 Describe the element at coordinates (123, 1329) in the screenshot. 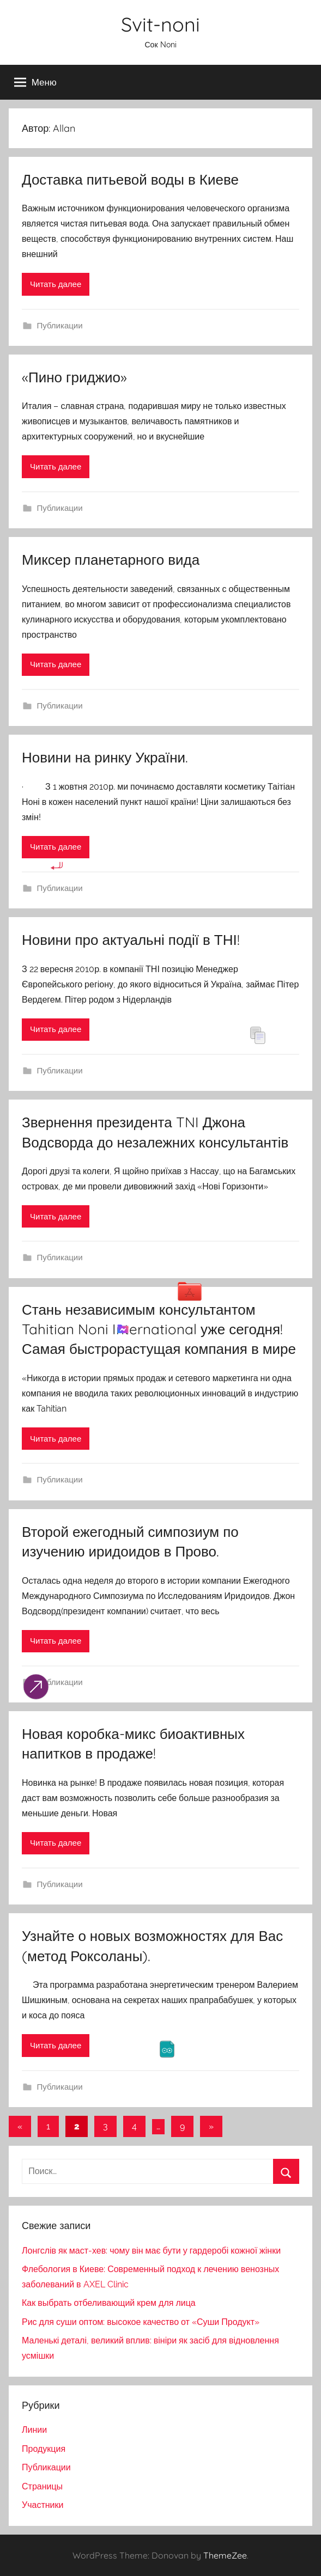

I see `open messenger downloads or files folder` at that location.